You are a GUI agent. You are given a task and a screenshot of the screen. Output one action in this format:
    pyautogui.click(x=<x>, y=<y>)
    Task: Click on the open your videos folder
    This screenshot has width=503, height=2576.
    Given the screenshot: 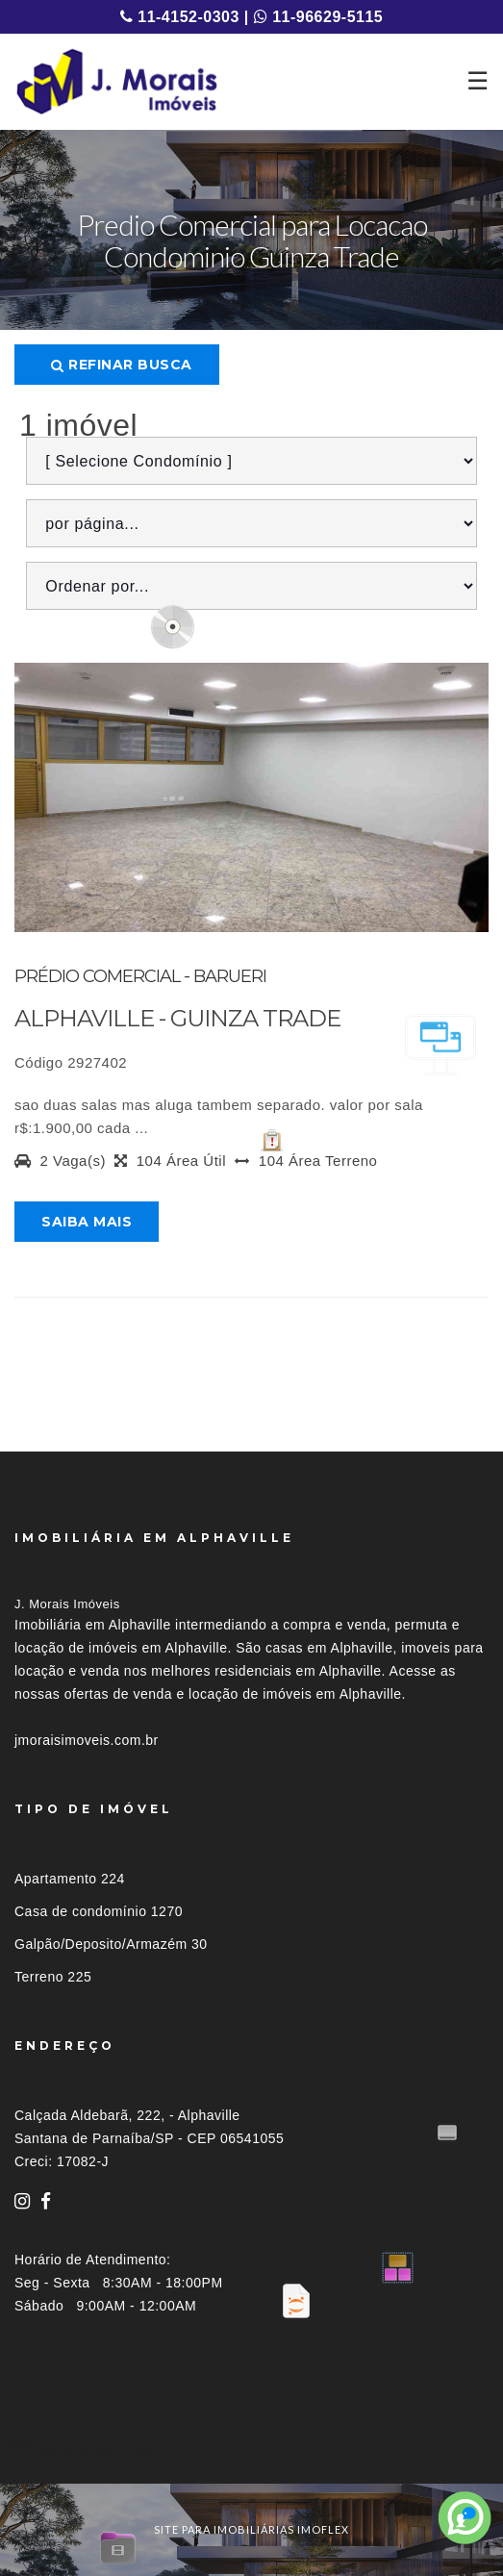 What is the action you would take?
    pyautogui.click(x=117, y=2547)
    